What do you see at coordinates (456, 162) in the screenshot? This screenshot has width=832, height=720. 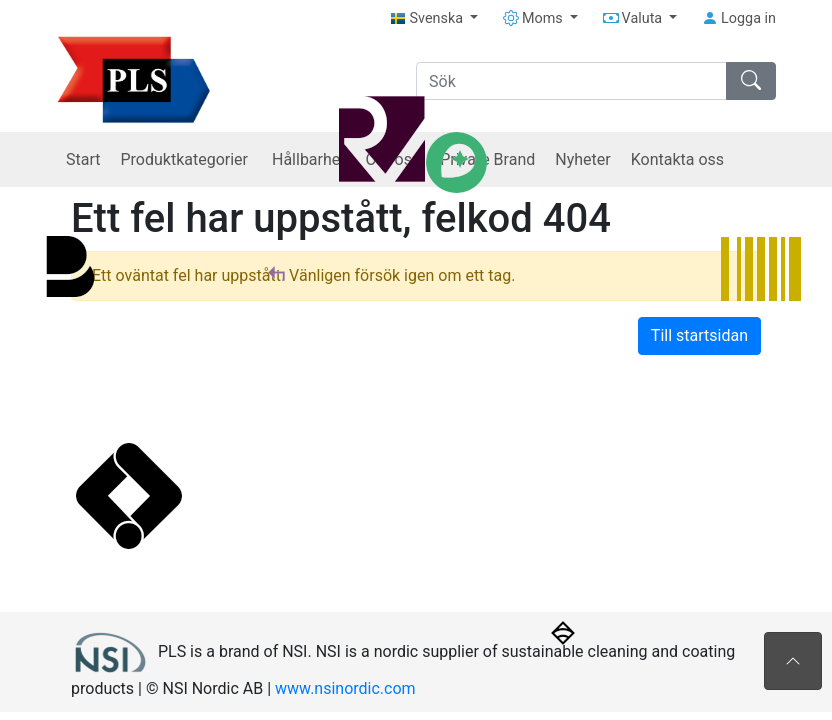 I see `mapbox branding or attribution` at bounding box center [456, 162].